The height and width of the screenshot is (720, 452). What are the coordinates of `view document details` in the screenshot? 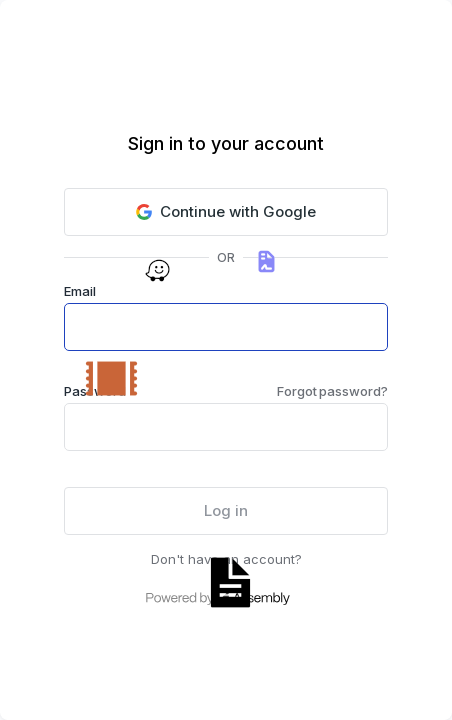 It's located at (230, 582).